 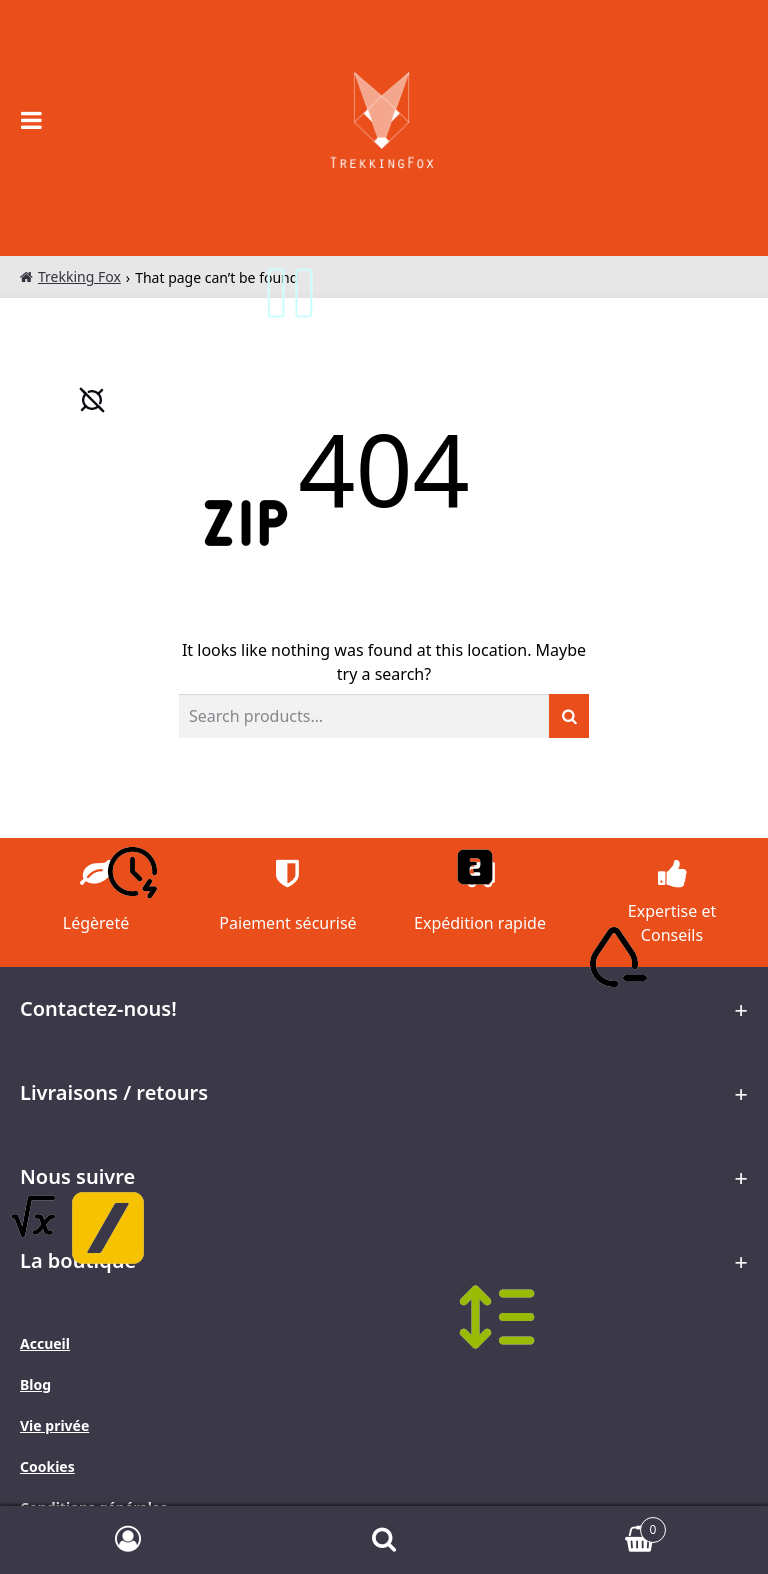 I want to click on pause media playback, so click(x=290, y=293).